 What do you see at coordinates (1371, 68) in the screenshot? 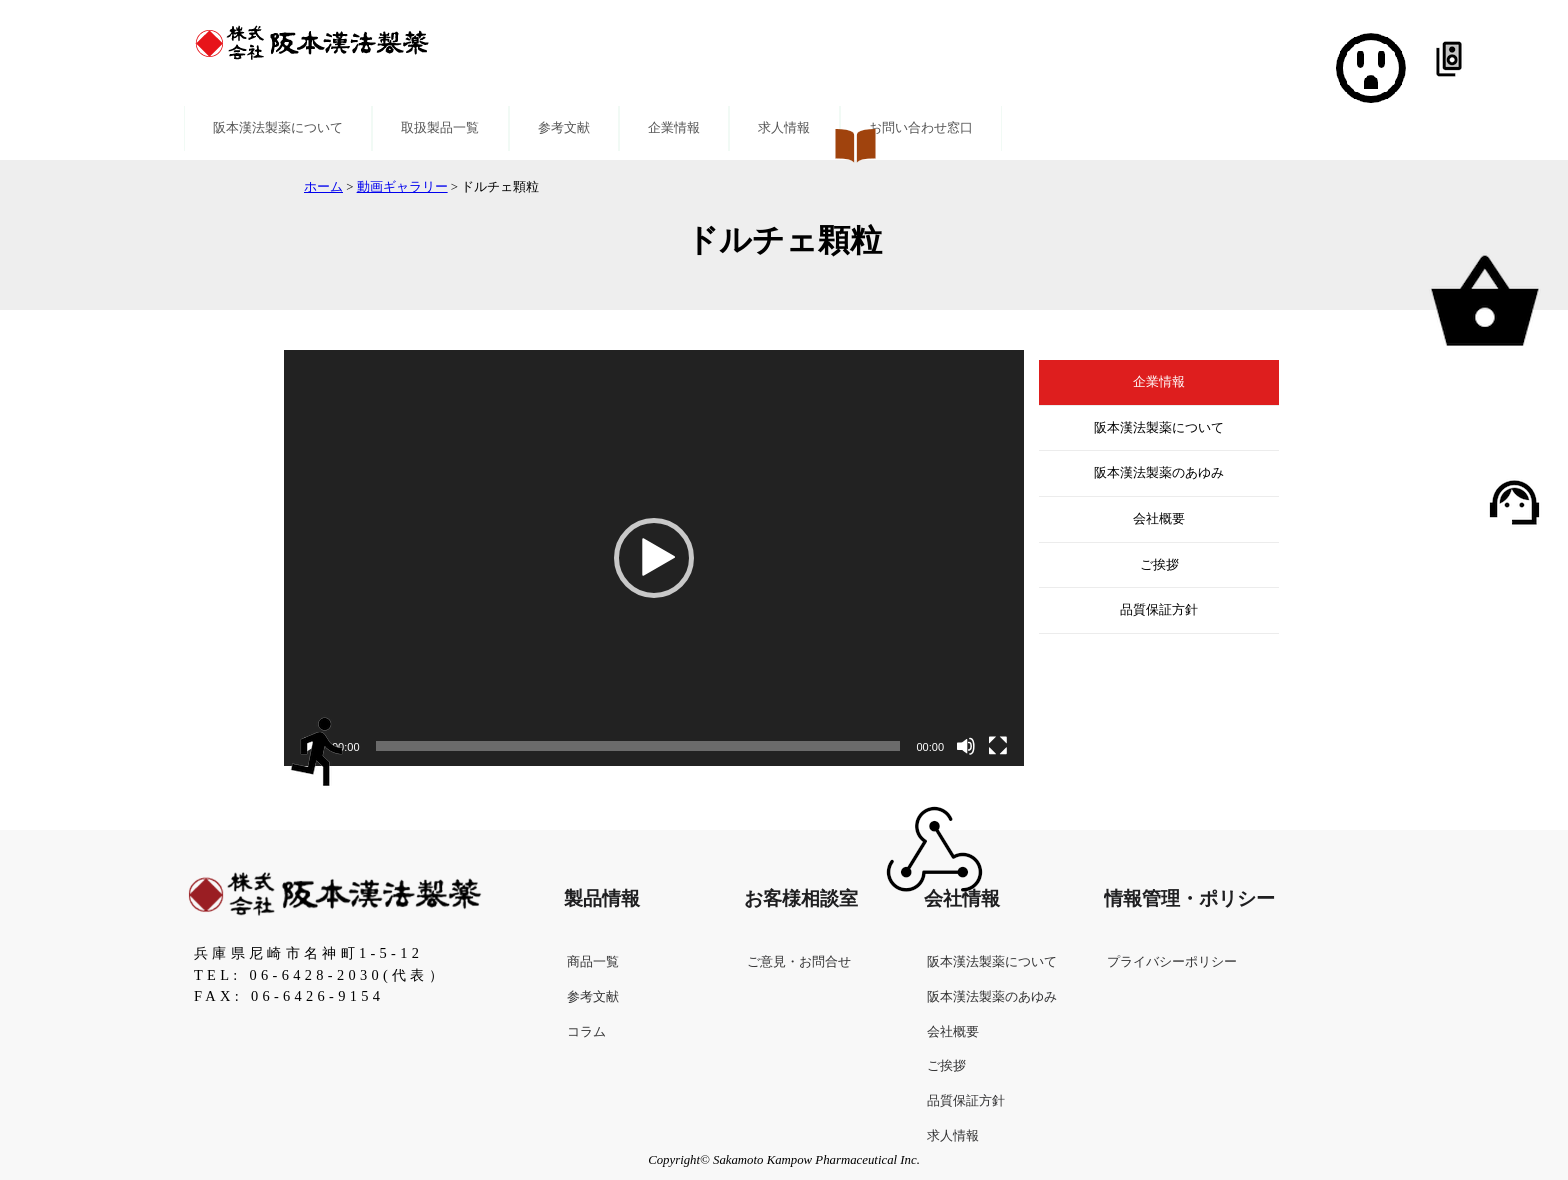
I see `electrical outlet or power socket indicator` at bounding box center [1371, 68].